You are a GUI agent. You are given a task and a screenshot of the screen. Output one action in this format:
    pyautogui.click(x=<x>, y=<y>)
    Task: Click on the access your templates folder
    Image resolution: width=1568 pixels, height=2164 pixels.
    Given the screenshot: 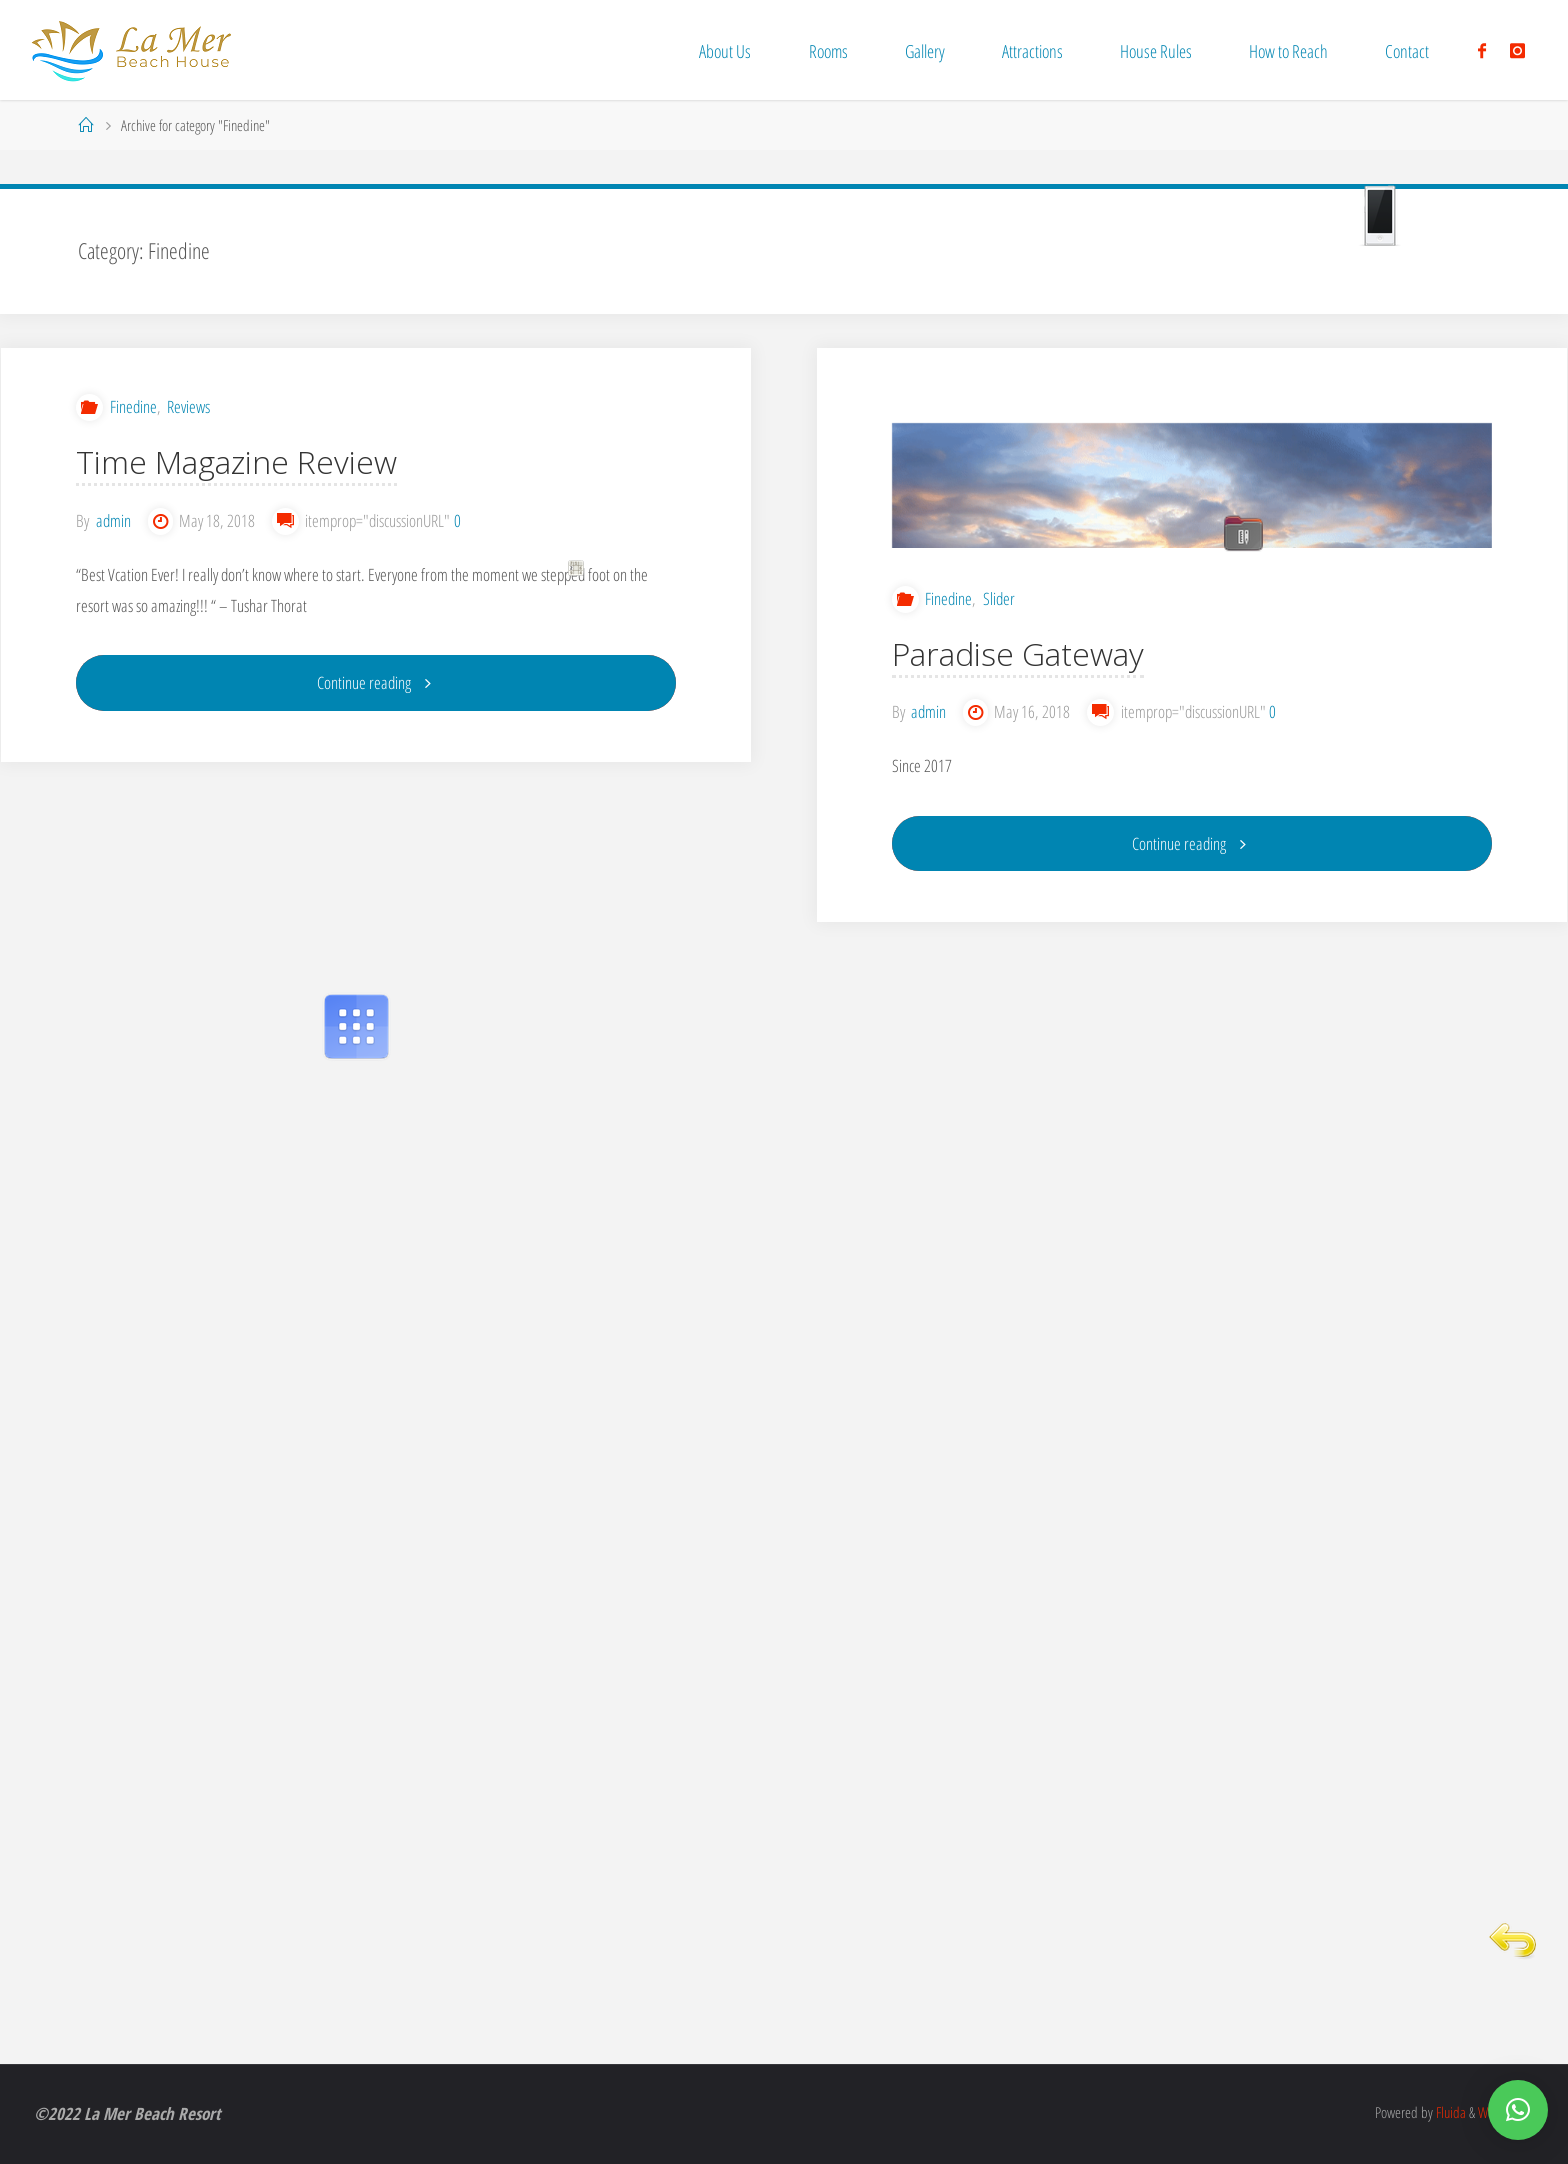 What is the action you would take?
    pyautogui.click(x=1243, y=532)
    